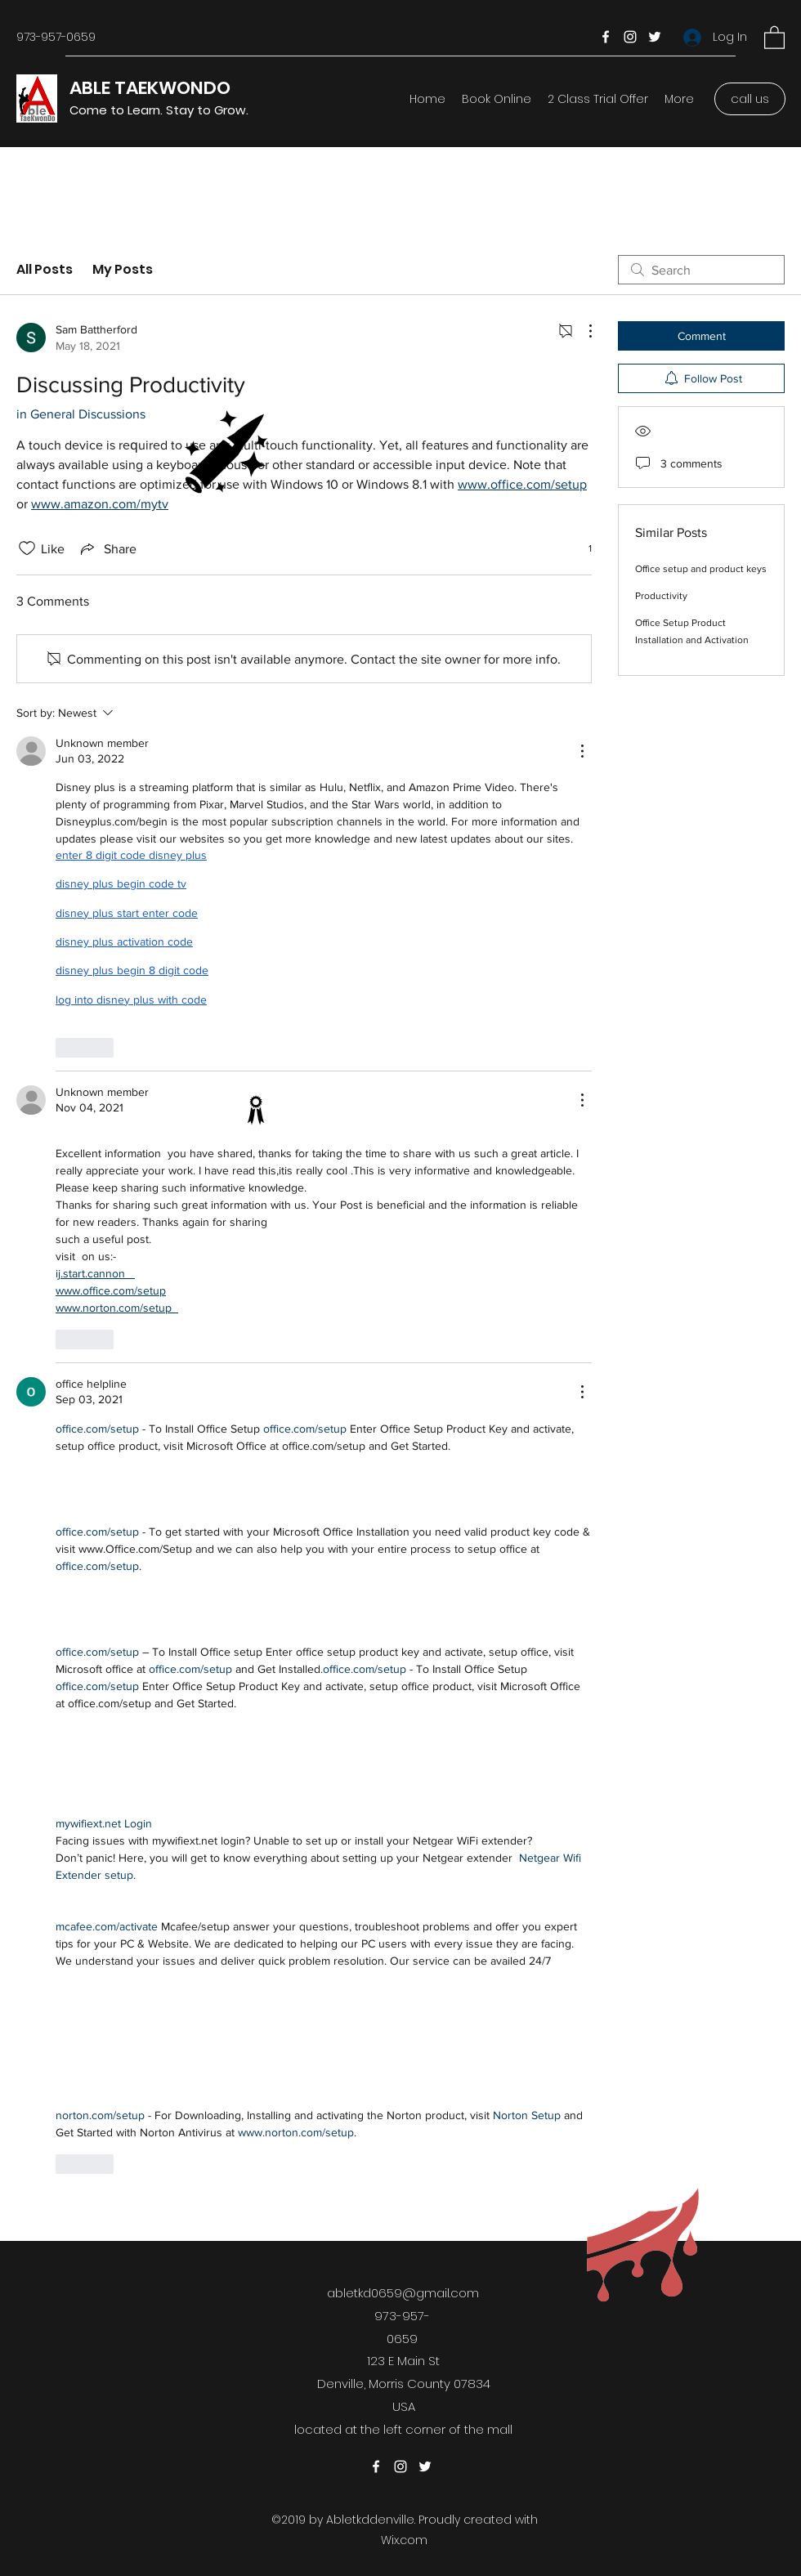 Image resolution: width=801 pixels, height=2576 pixels. Describe the element at coordinates (642, 2244) in the screenshot. I see `indicates a critical hit or bleeding damage effect` at that location.